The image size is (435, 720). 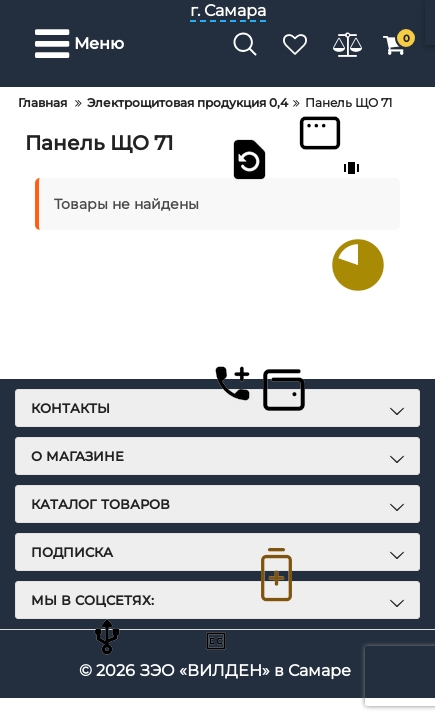 I want to click on add a new battery or power source, so click(x=276, y=575).